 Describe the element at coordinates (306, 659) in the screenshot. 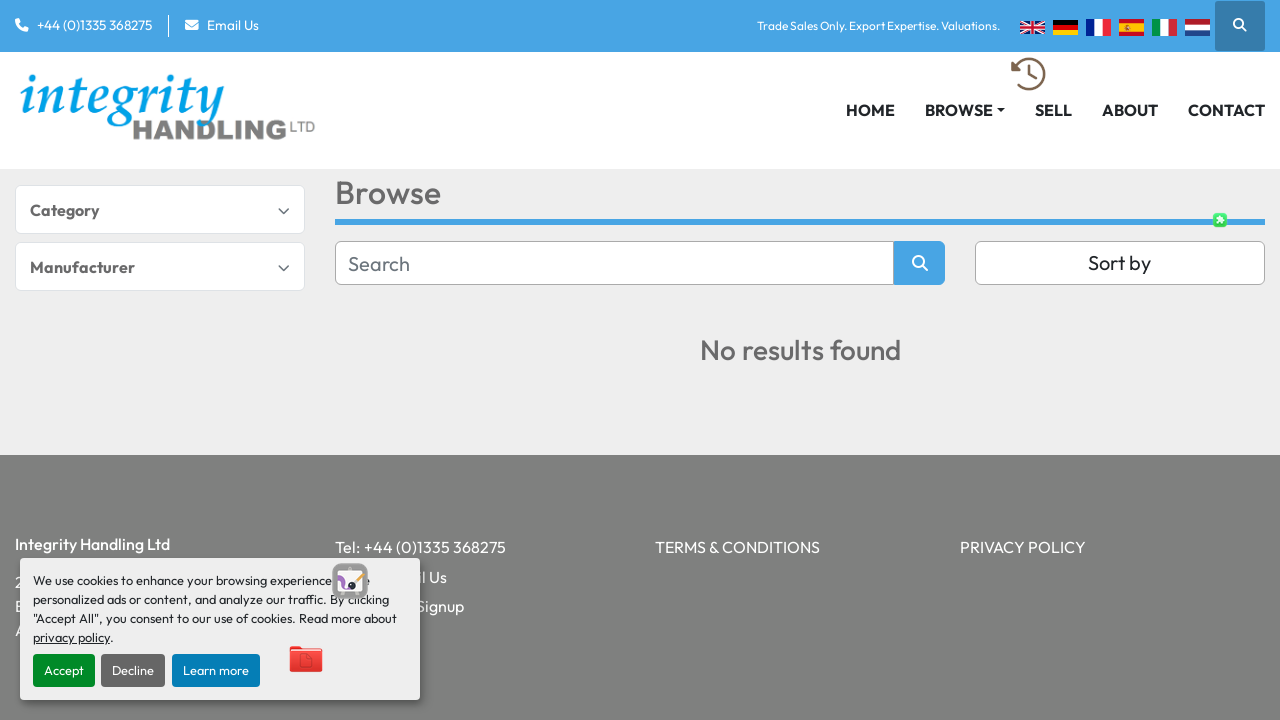

I see `open your documents folder` at that location.